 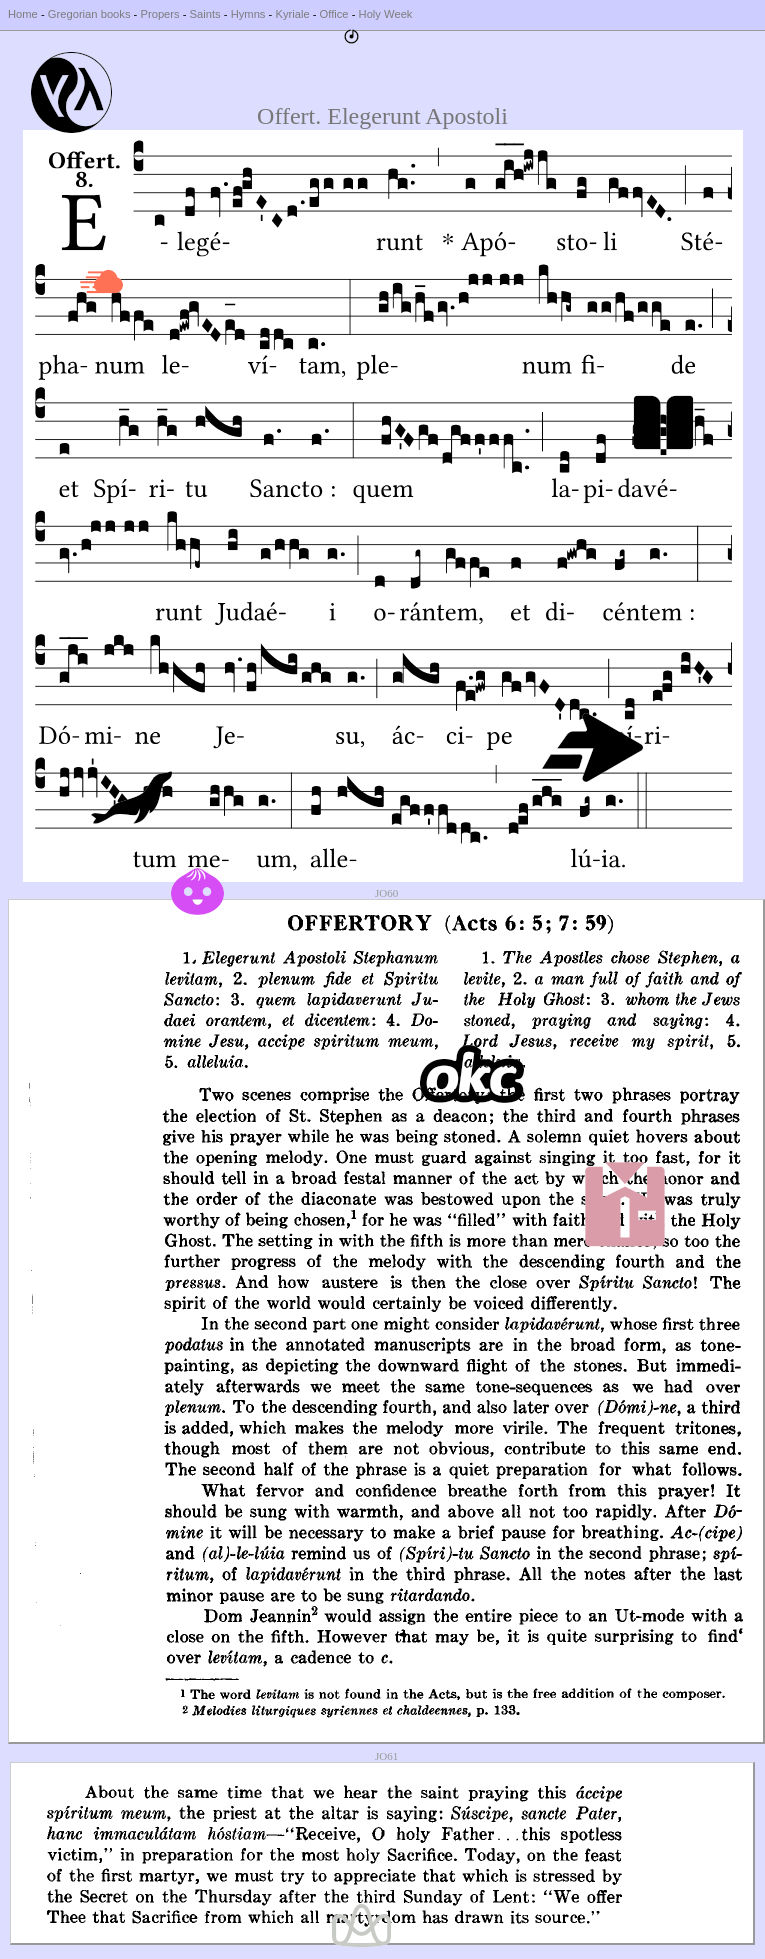 What do you see at coordinates (71, 92) in the screenshot?
I see `indicates a project built with common lisp` at bounding box center [71, 92].